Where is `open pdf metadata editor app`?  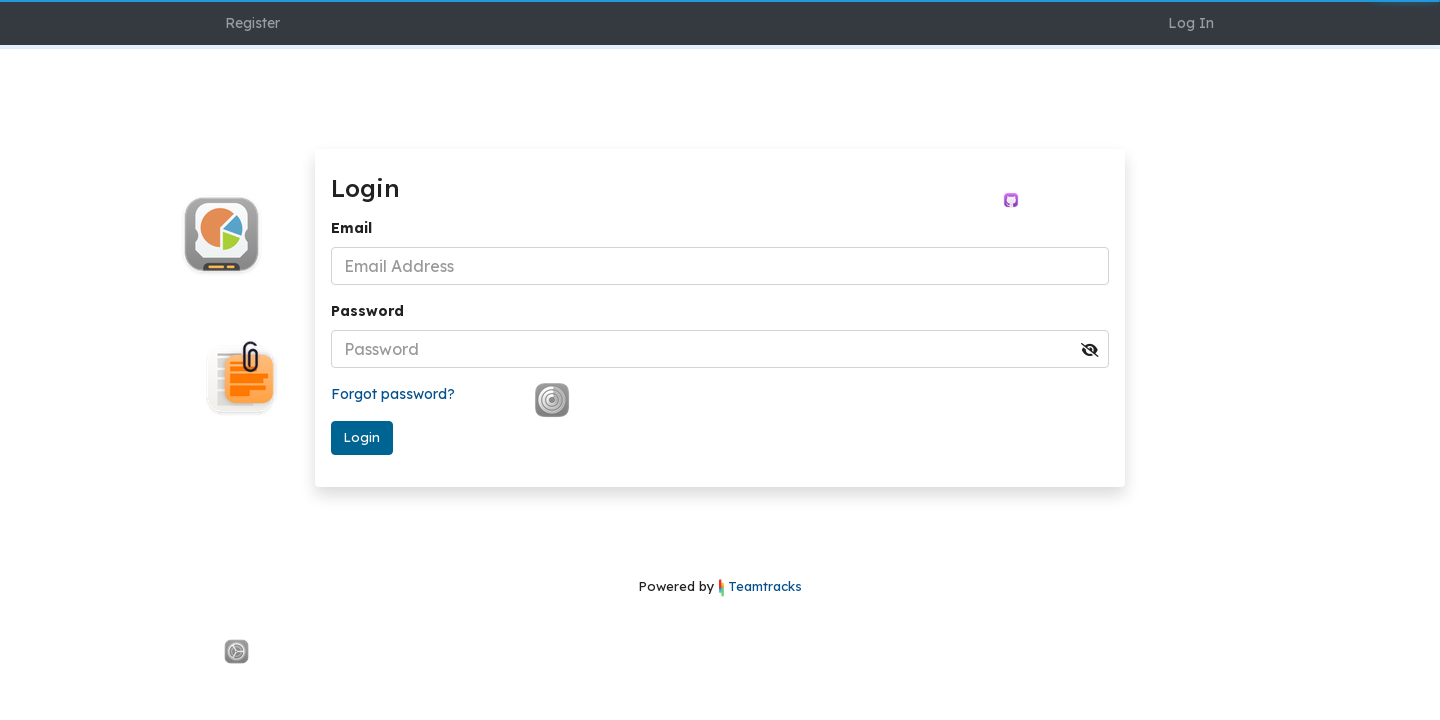 open pdf metadata editor app is located at coordinates (240, 379).